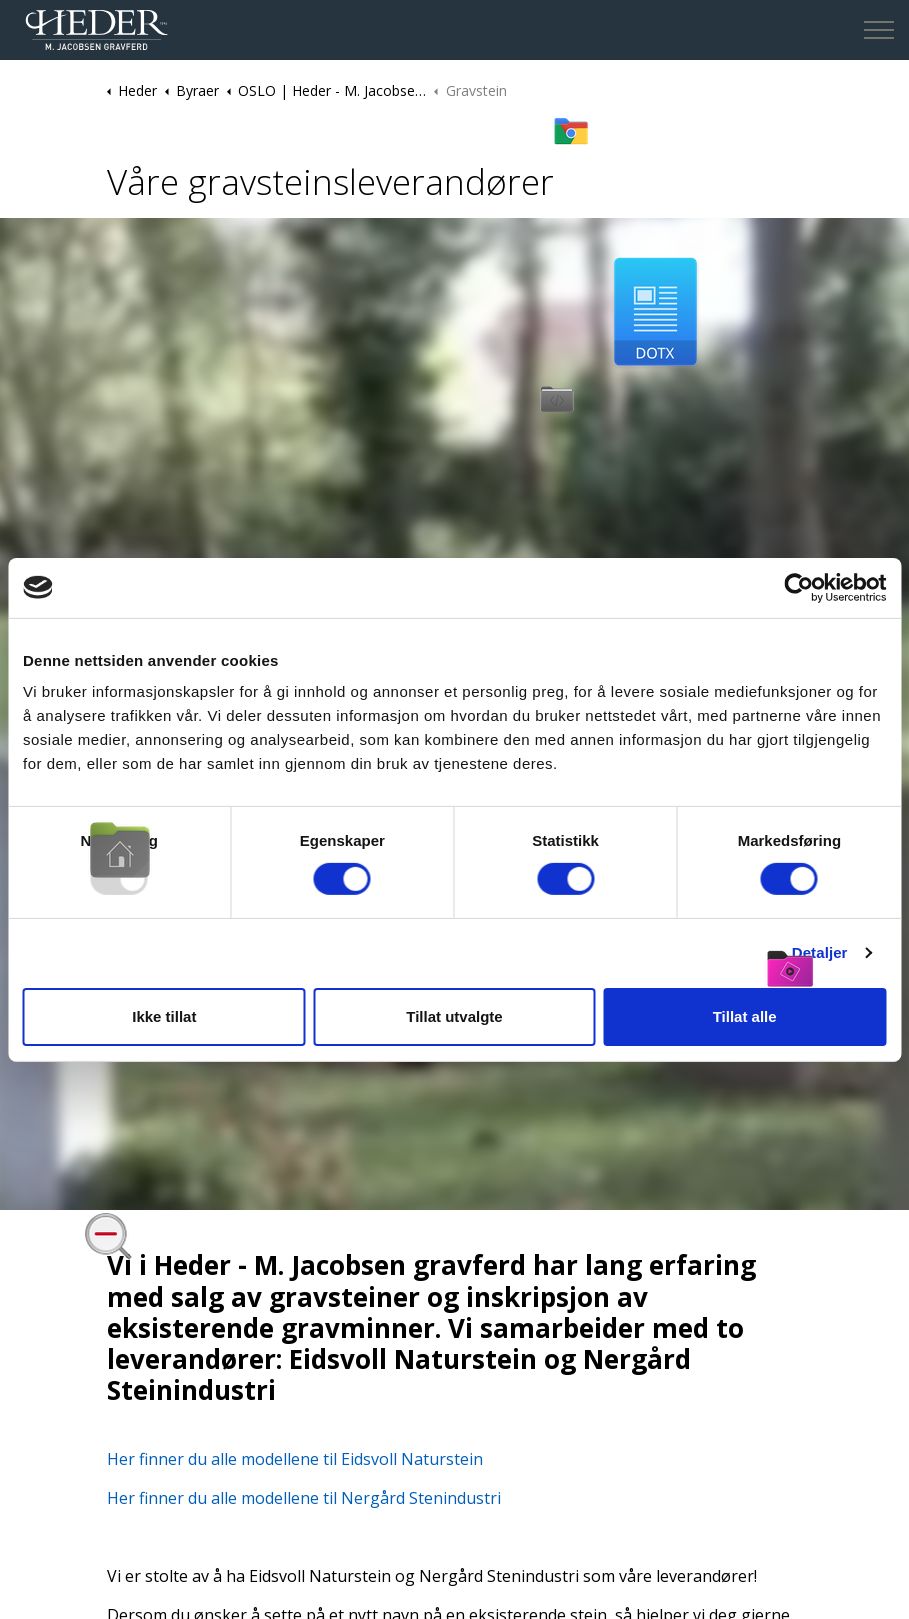 The width and height of the screenshot is (909, 1619). Describe the element at coordinates (108, 1236) in the screenshot. I see `zoom out on file or document view` at that location.